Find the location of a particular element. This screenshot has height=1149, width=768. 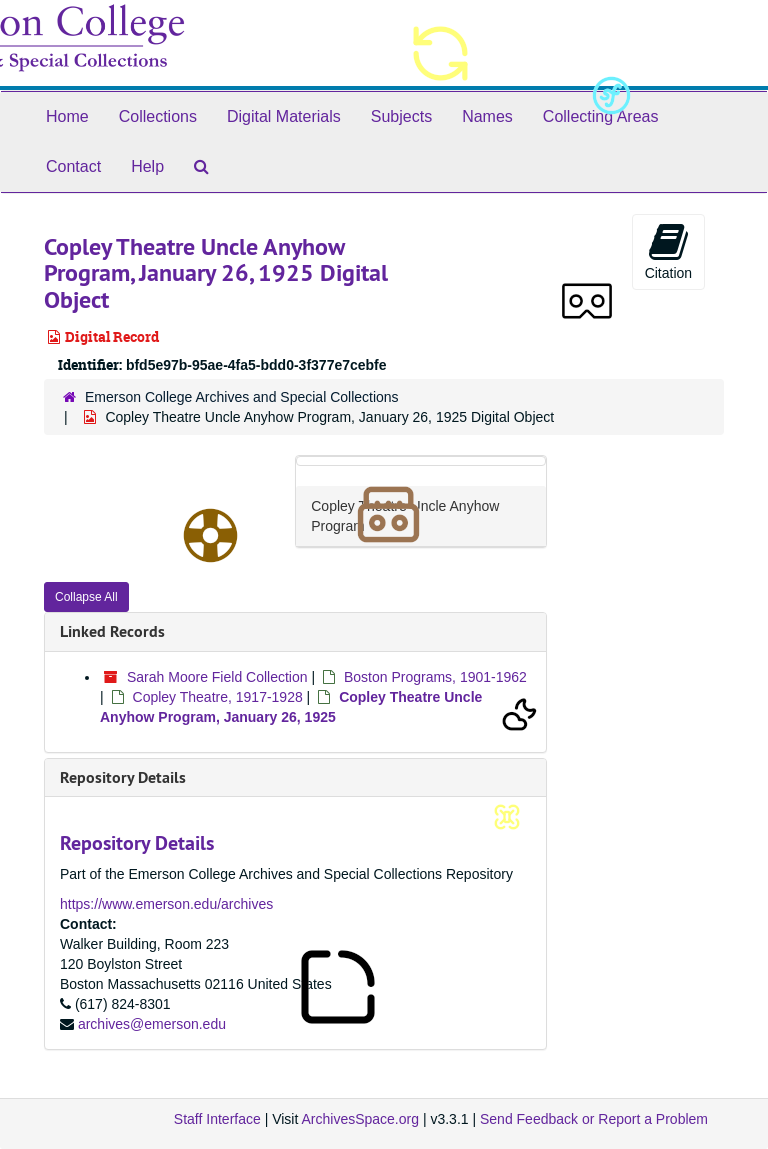

access drone controls is located at coordinates (507, 817).